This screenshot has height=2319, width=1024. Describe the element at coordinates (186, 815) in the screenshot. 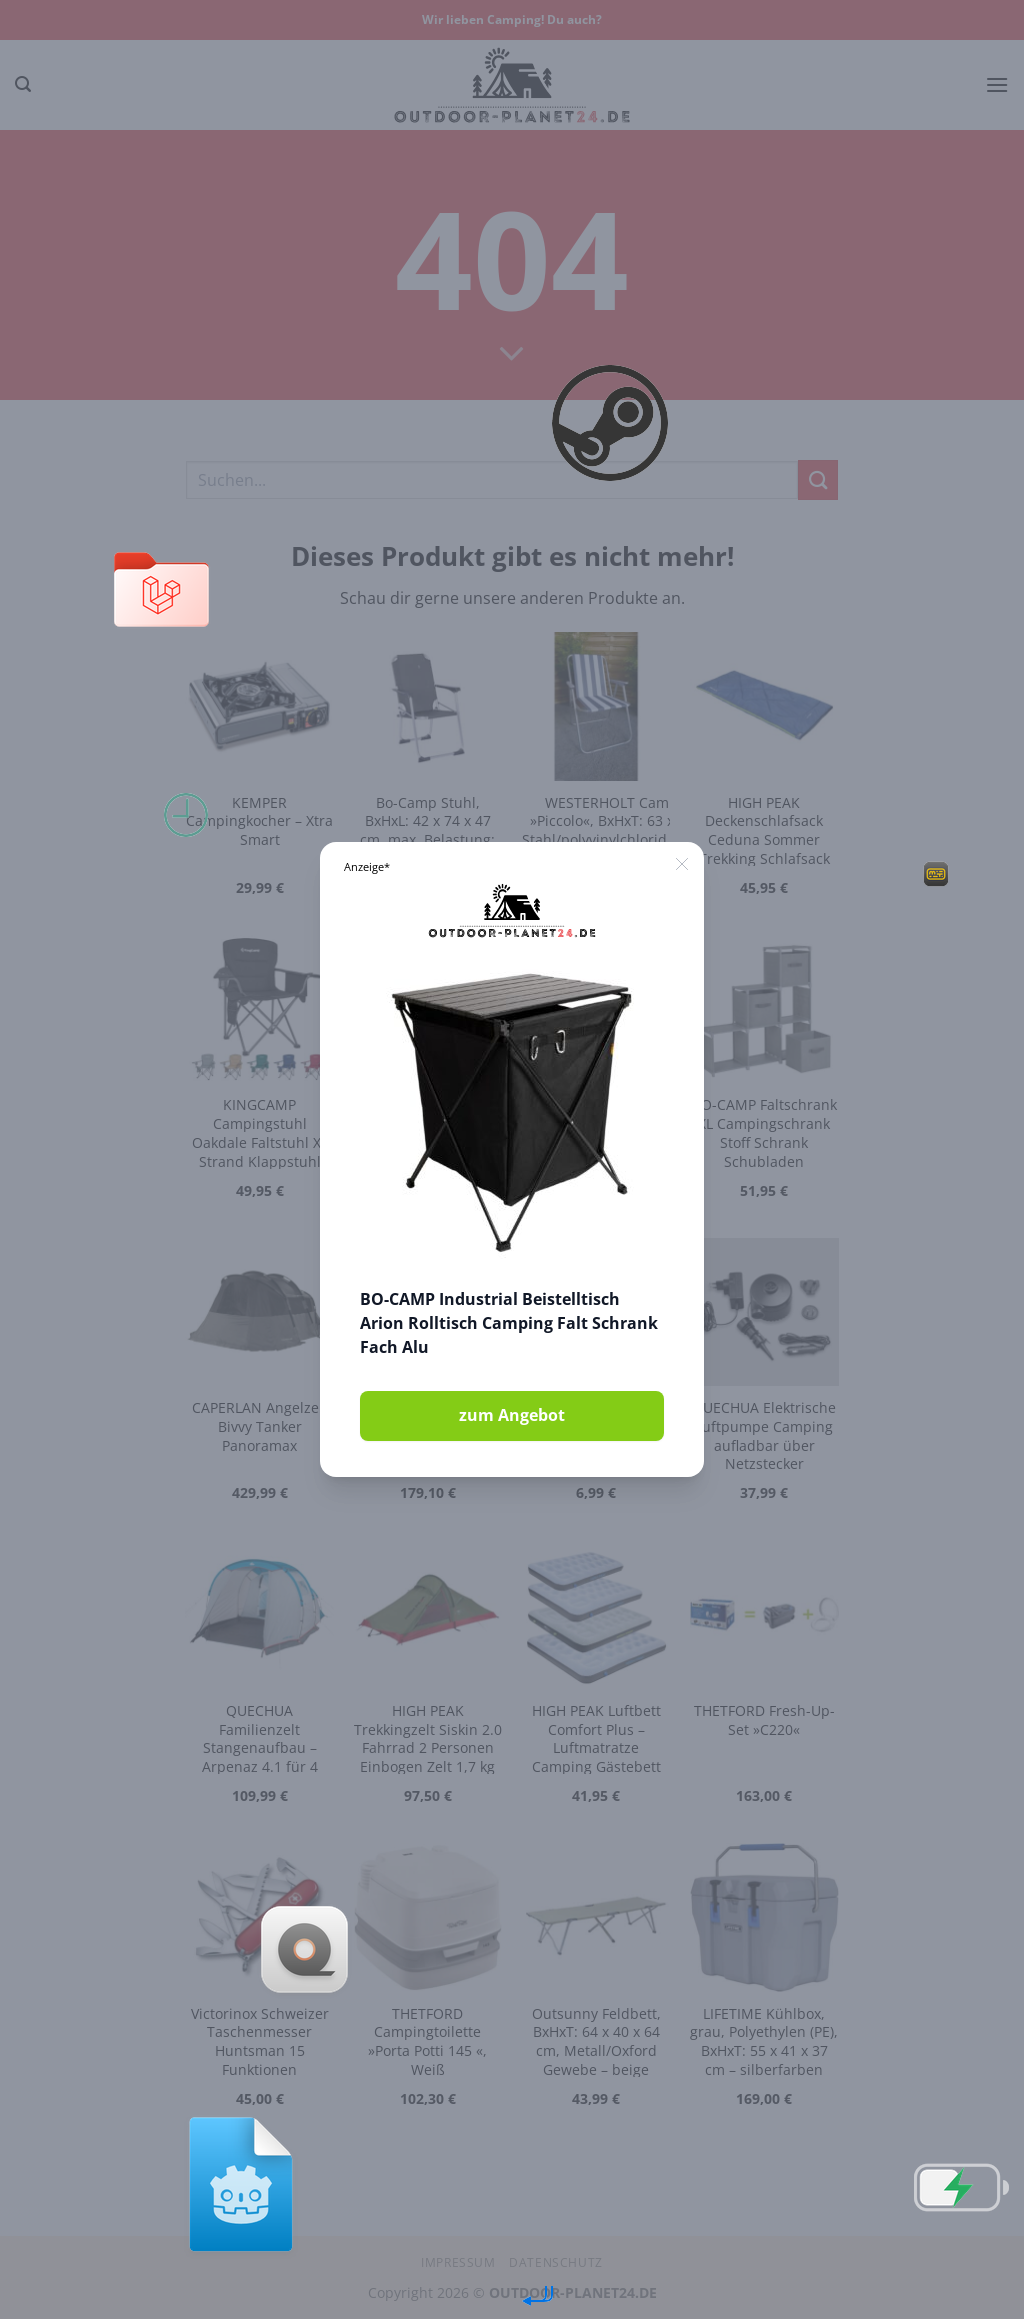

I see `view recently used emojis` at that location.